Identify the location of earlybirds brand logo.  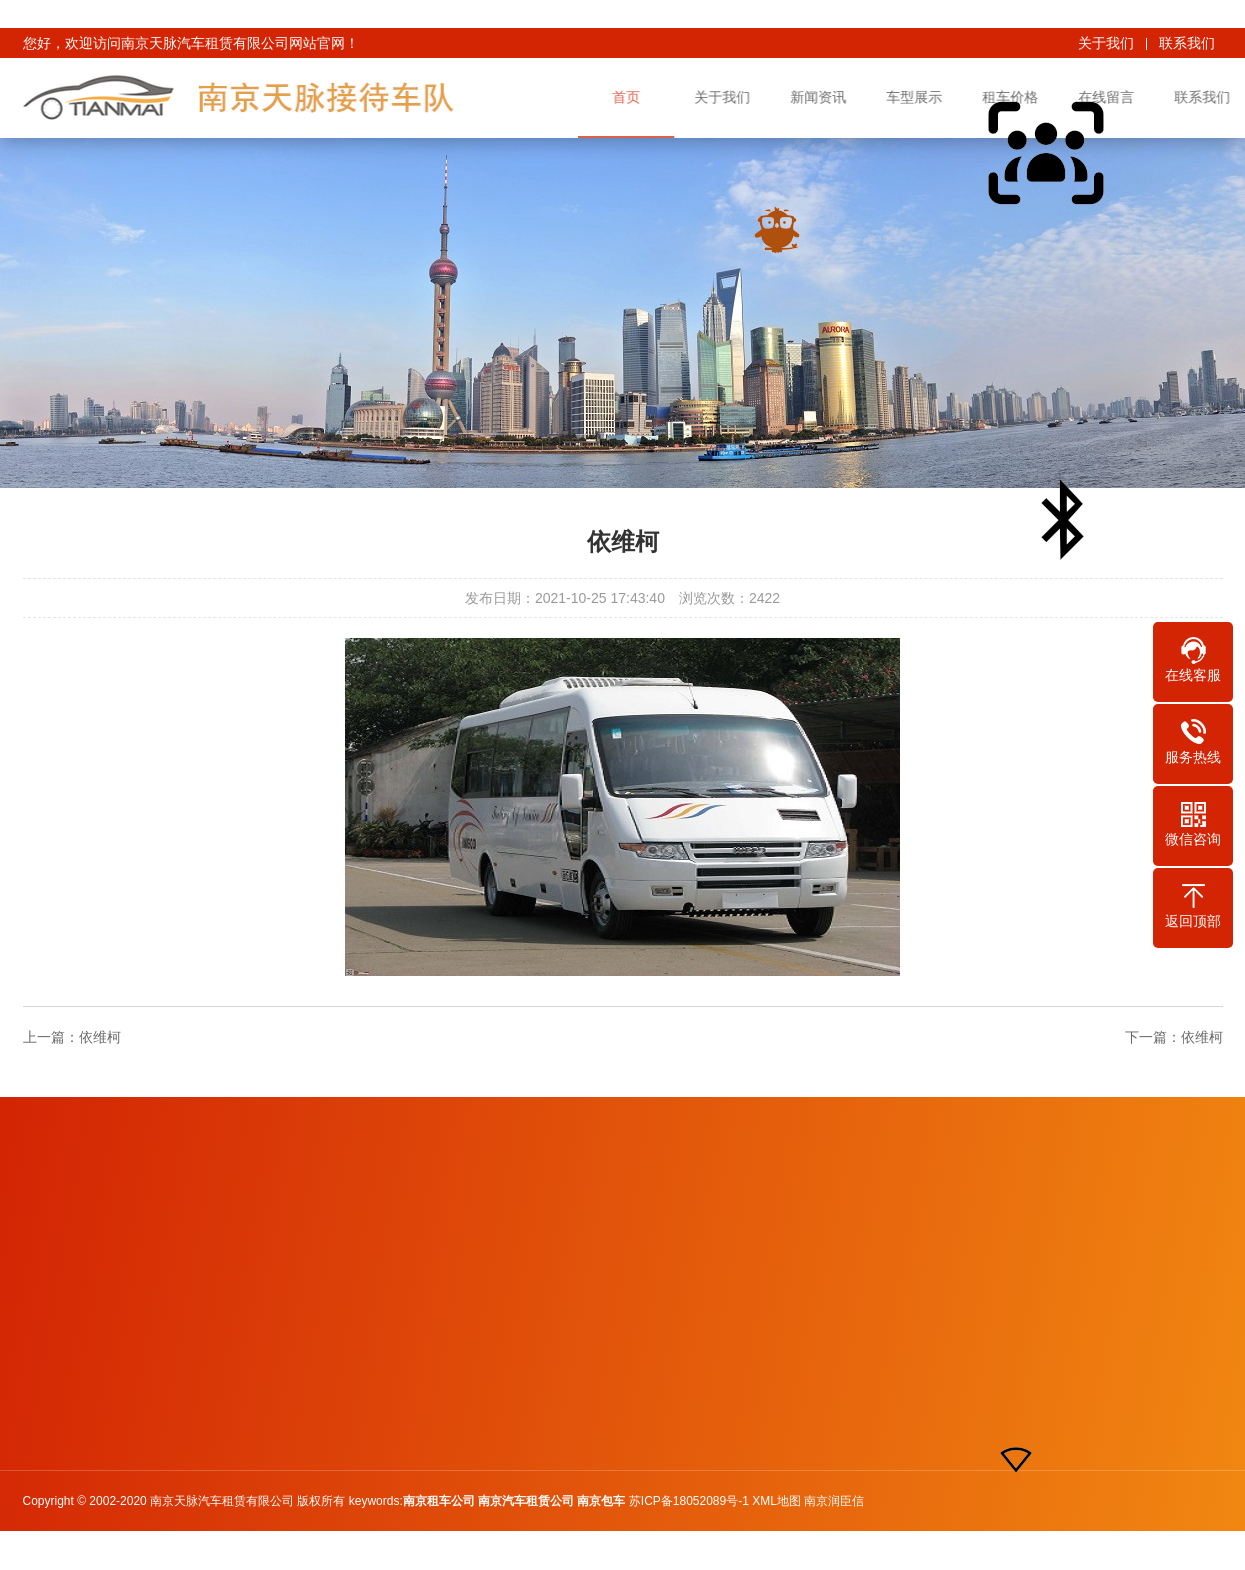
(777, 230).